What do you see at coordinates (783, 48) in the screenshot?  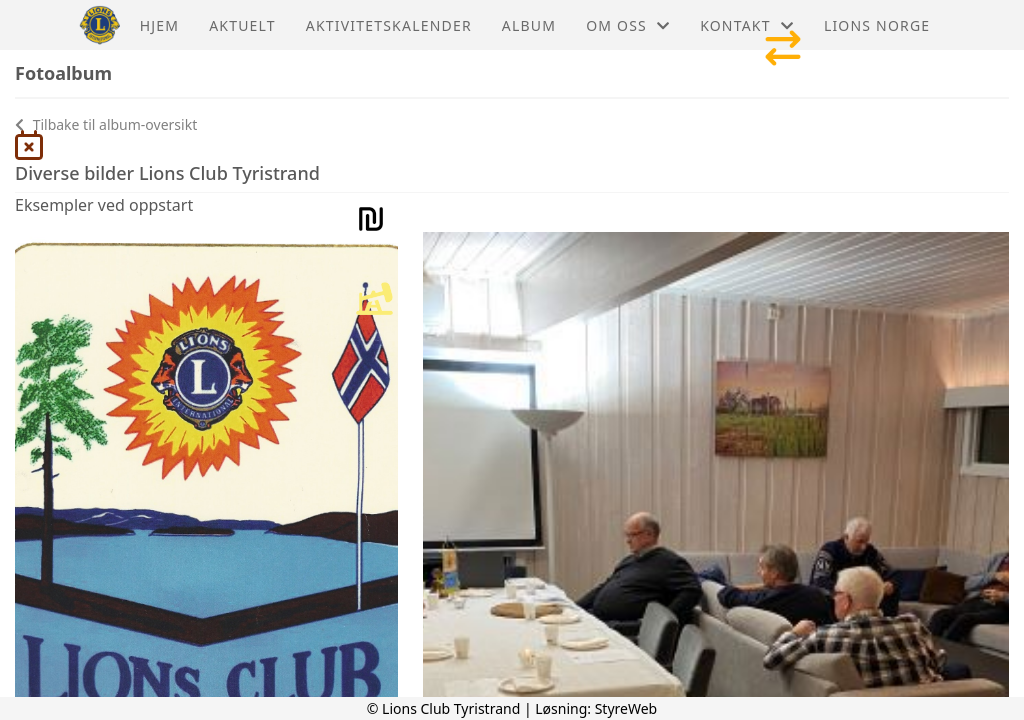 I see `swap or exchange items` at bounding box center [783, 48].